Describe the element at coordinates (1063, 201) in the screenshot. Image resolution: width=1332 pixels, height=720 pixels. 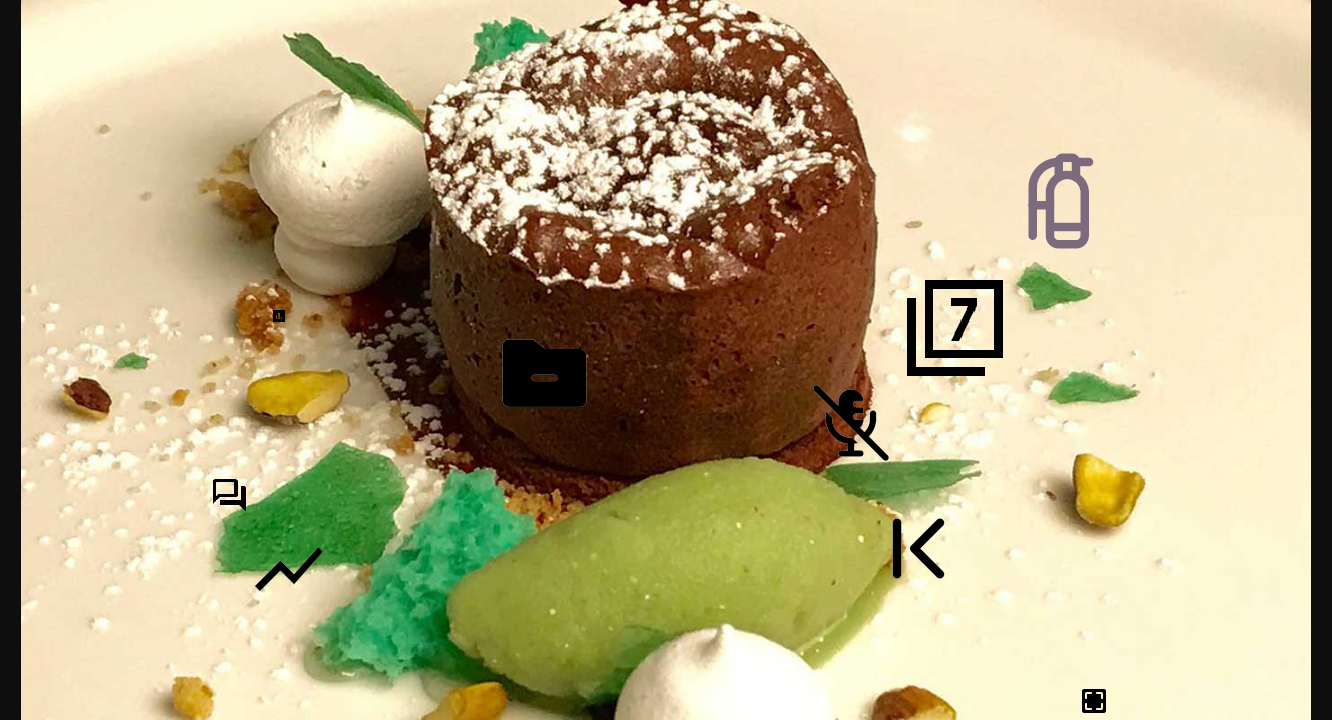
I see `access fire safety information` at that location.